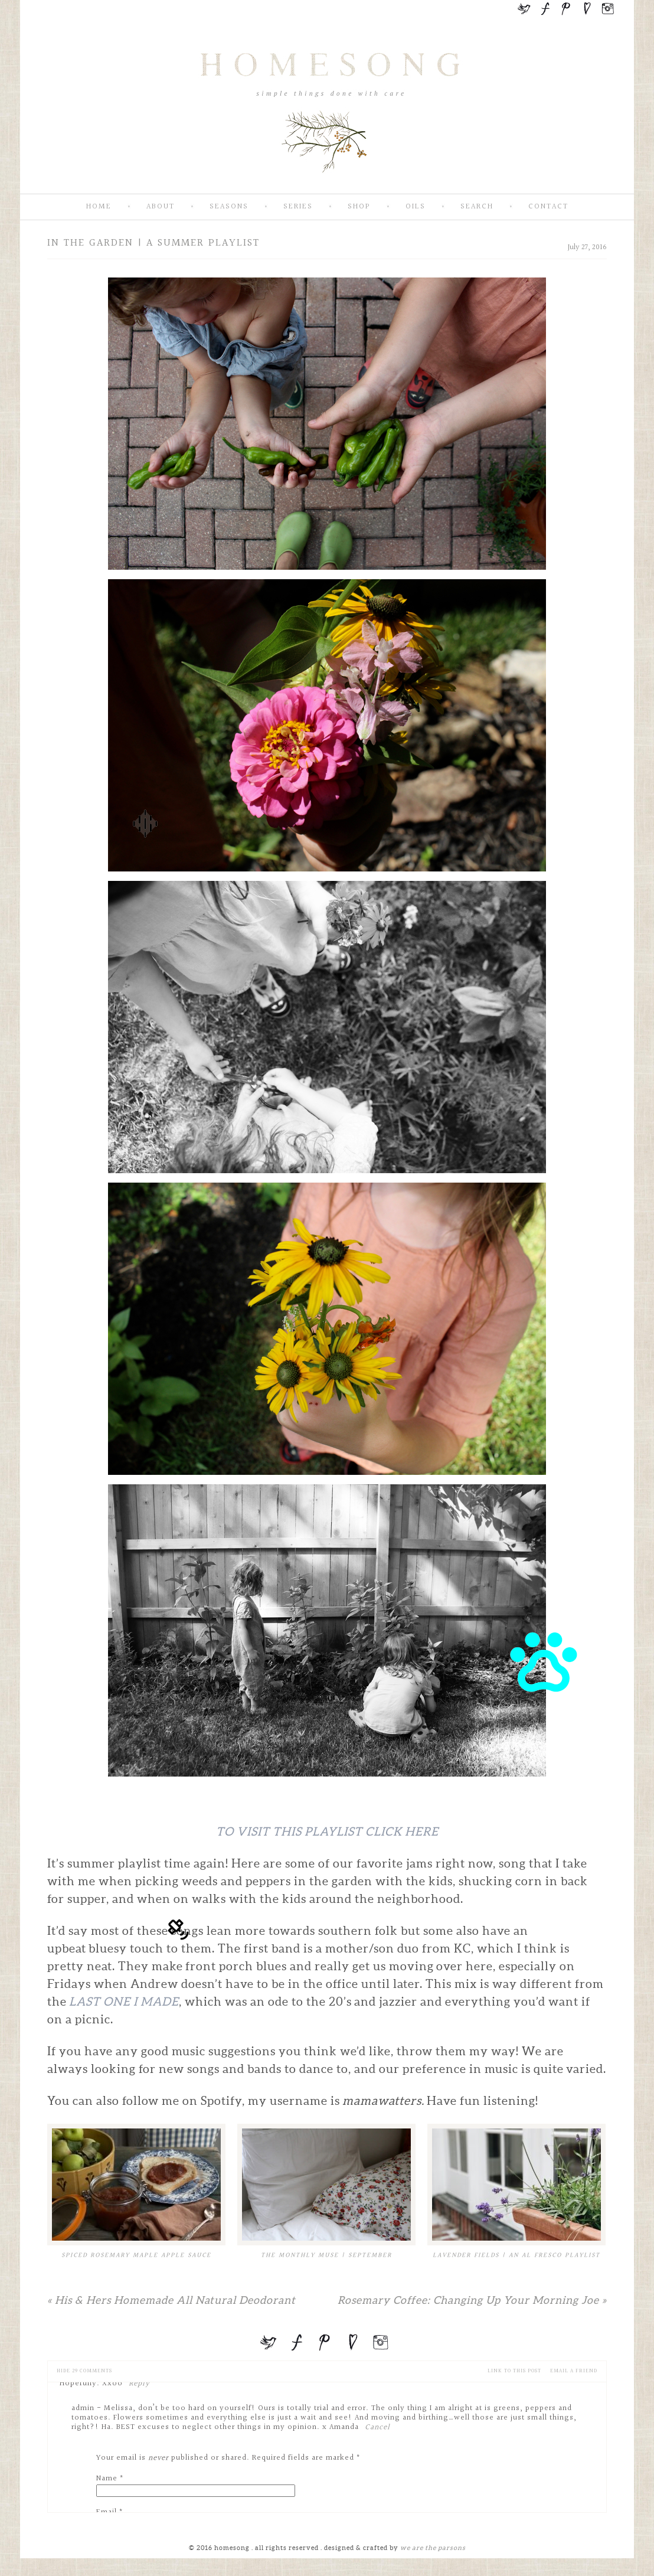 This screenshot has height=2576, width=654. What do you see at coordinates (145, 824) in the screenshot?
I see `open google podcasts app` at bounding box center [145, 824].